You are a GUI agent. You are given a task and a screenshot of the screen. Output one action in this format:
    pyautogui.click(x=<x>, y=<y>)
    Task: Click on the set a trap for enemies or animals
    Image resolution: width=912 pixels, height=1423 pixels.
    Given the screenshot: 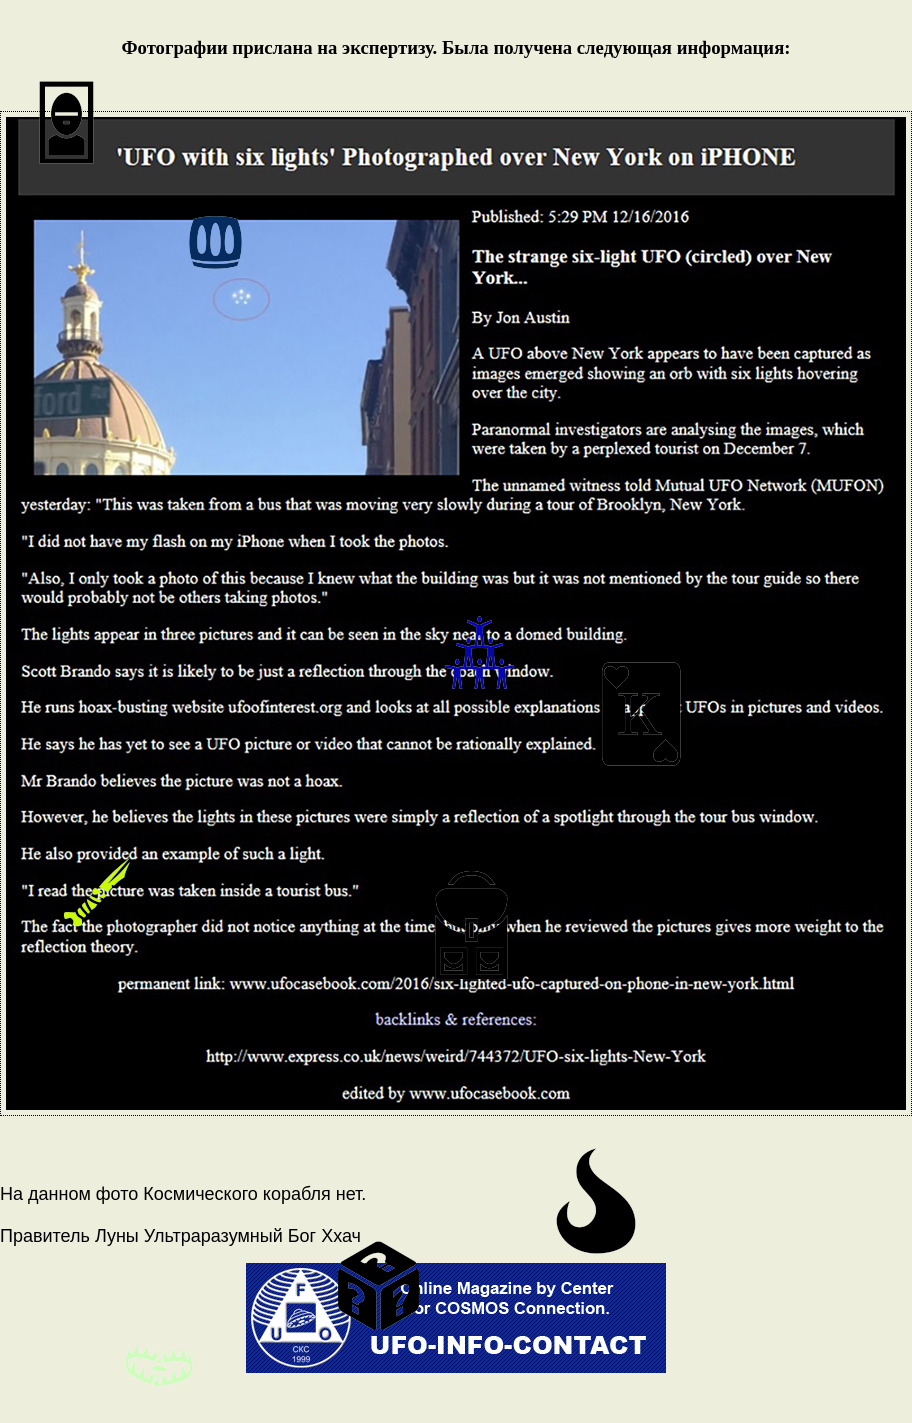 What is the action you would take?
    pyautogui.click(x=159, y=1363)
    